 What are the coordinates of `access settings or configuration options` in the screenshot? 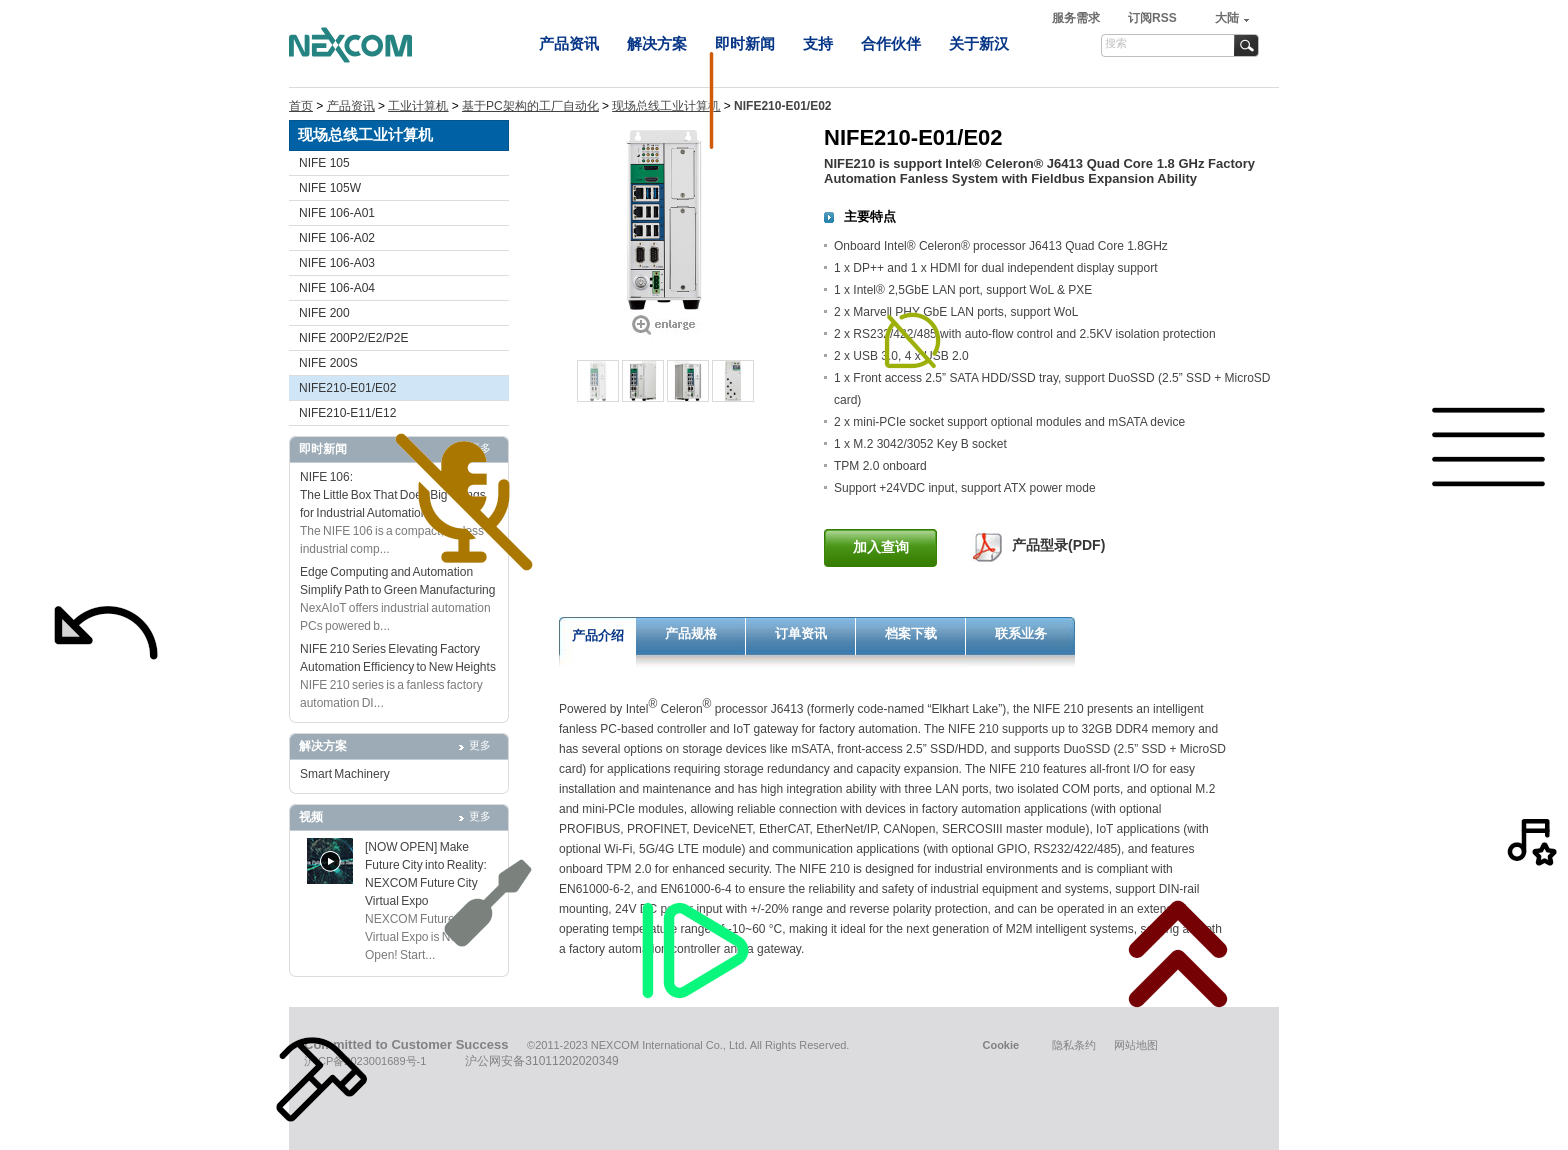 It's located at (488, 903).